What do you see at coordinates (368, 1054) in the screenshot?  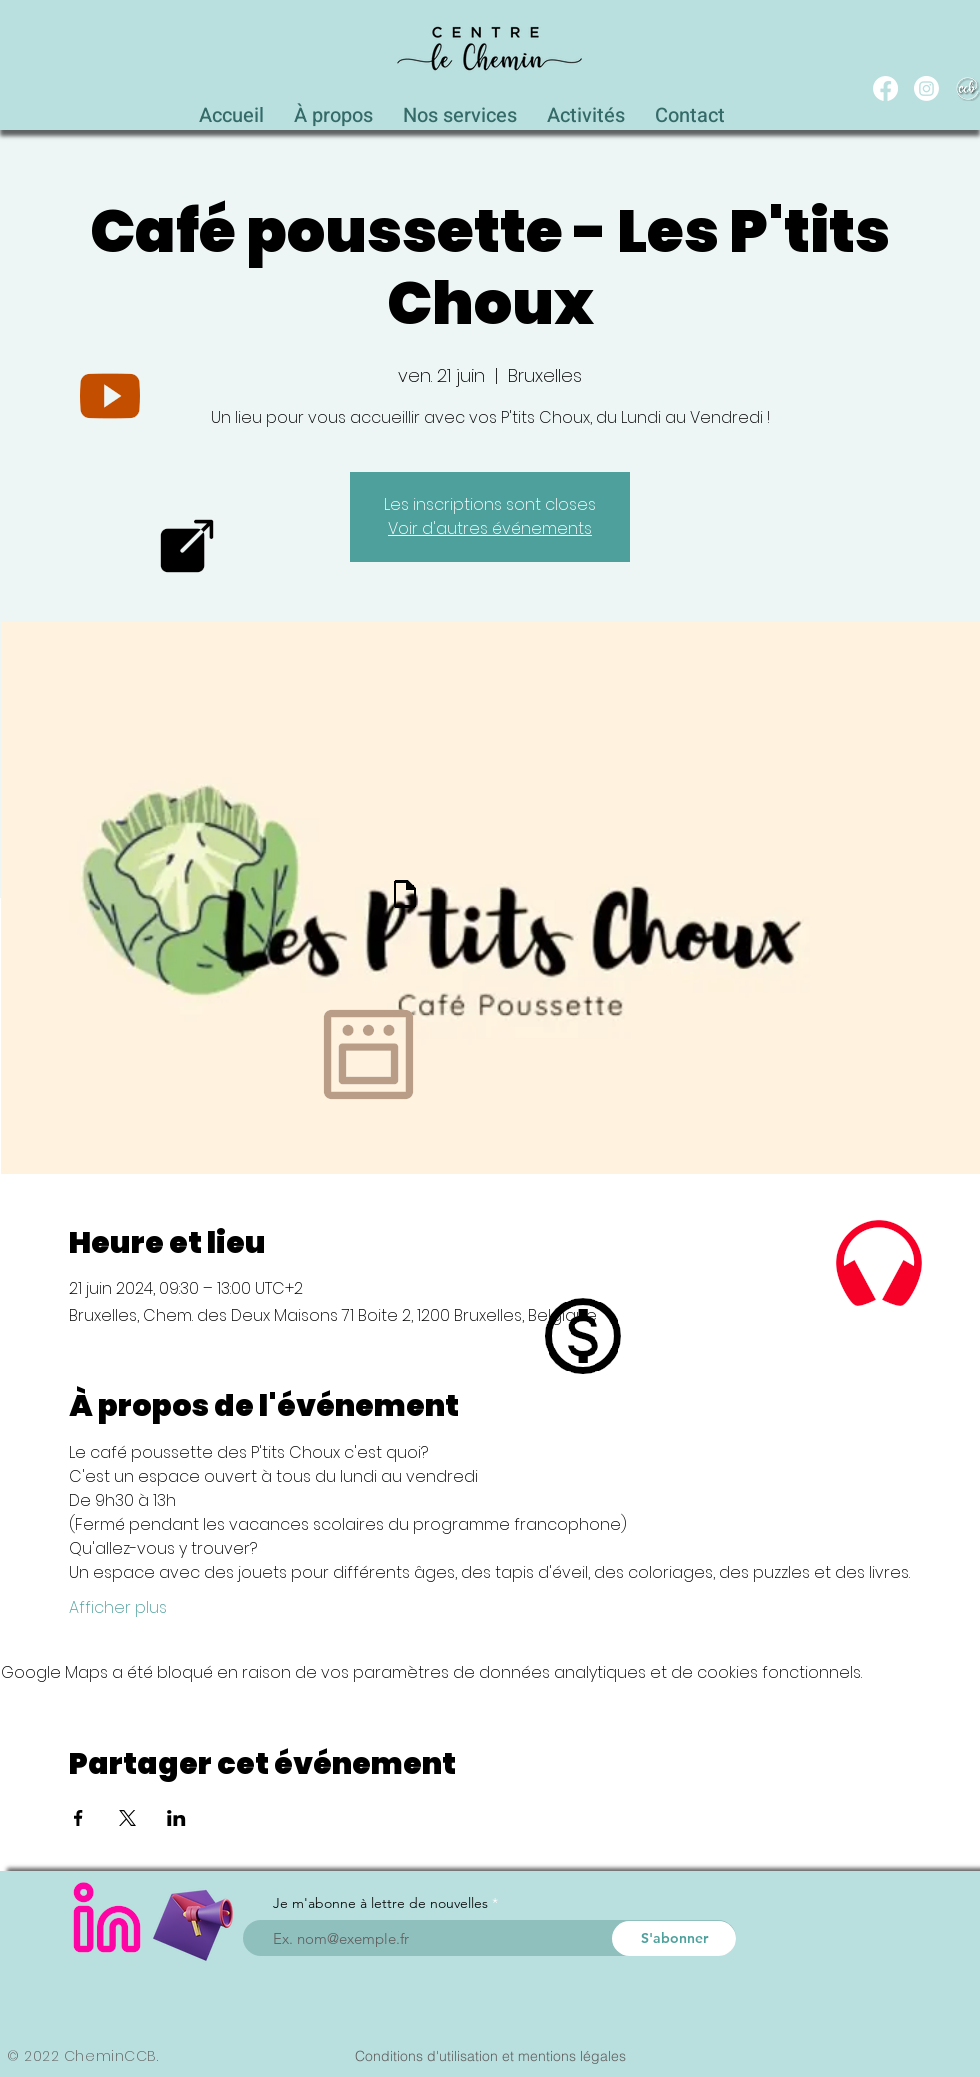 I see `access kitchen or cooking appliance controls` at bounding box center [368, 1054].